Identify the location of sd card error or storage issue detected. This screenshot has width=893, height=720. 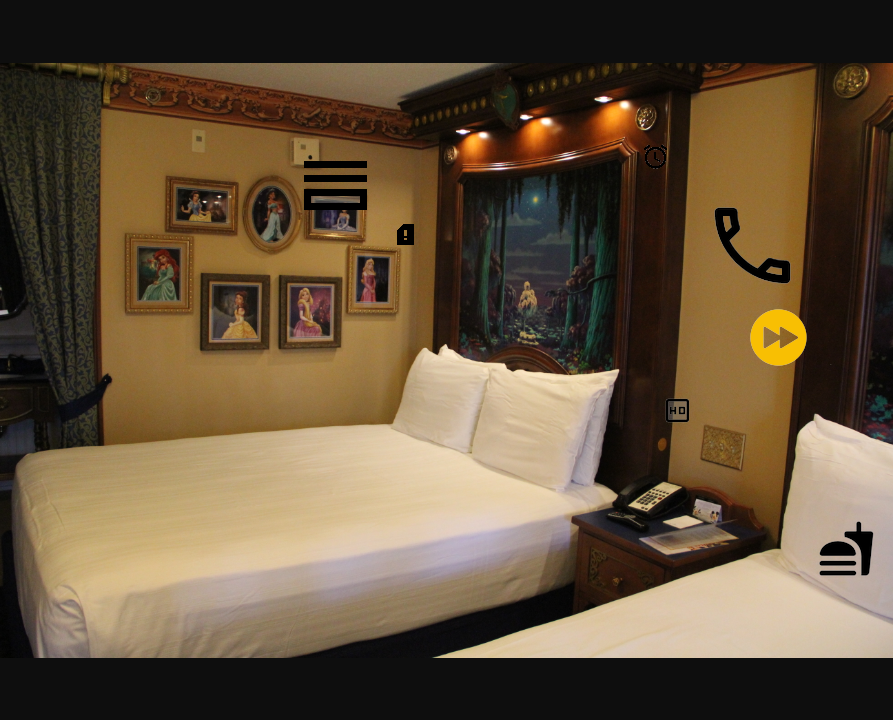
(405, 234).